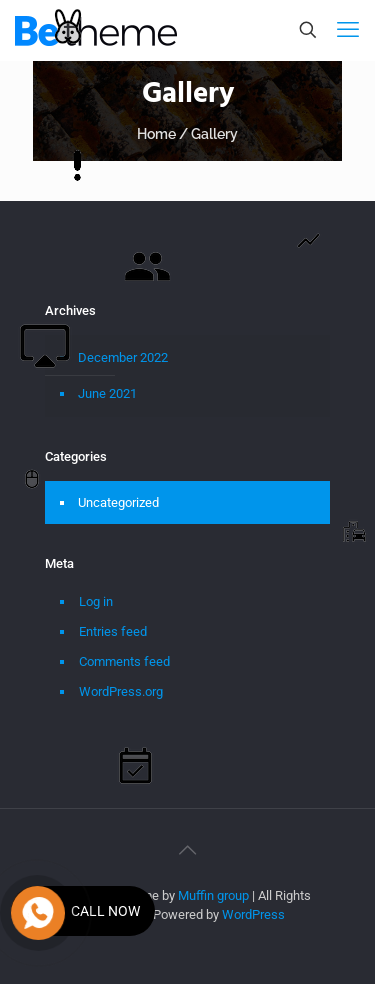 The width and height of the screenshot is (375, 984). What do you see at coordinates (354, 531) in the screenshot?
I see `access transportation or commute options` at bounding box center [354, 531].